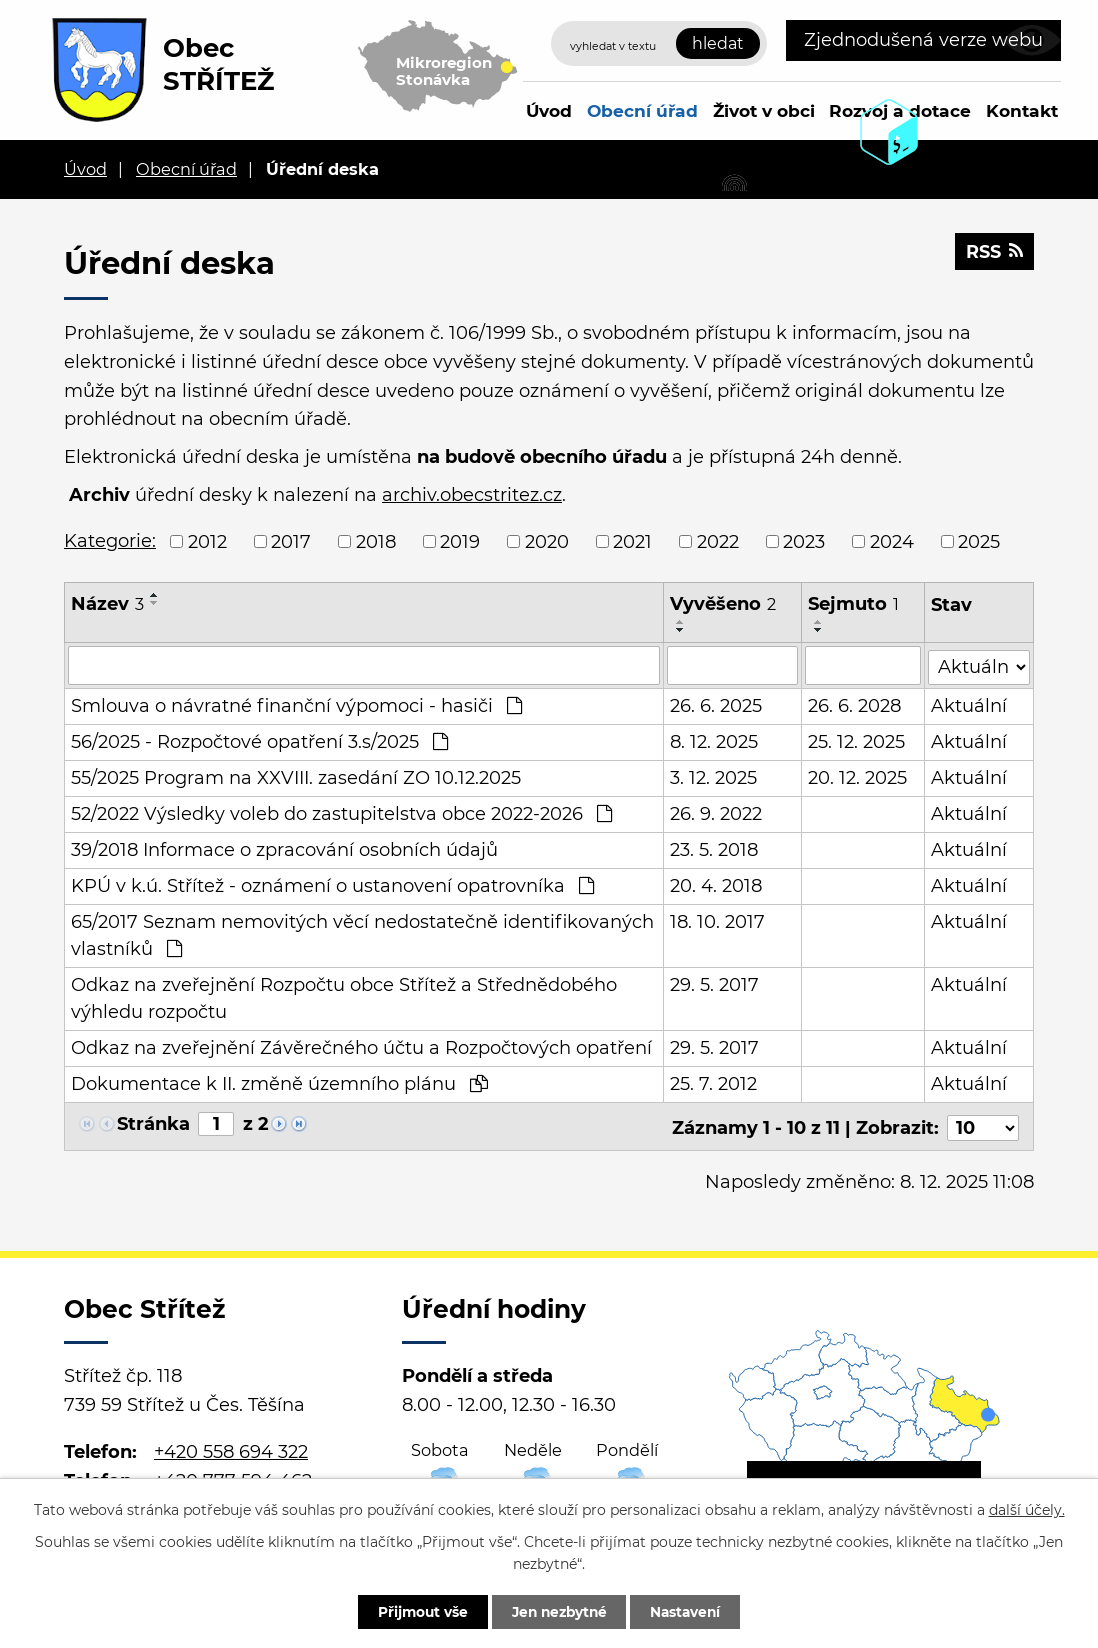  Describe the element at coordinates (889, 132) in the screenshot. I see `open bash terminal` at that location.